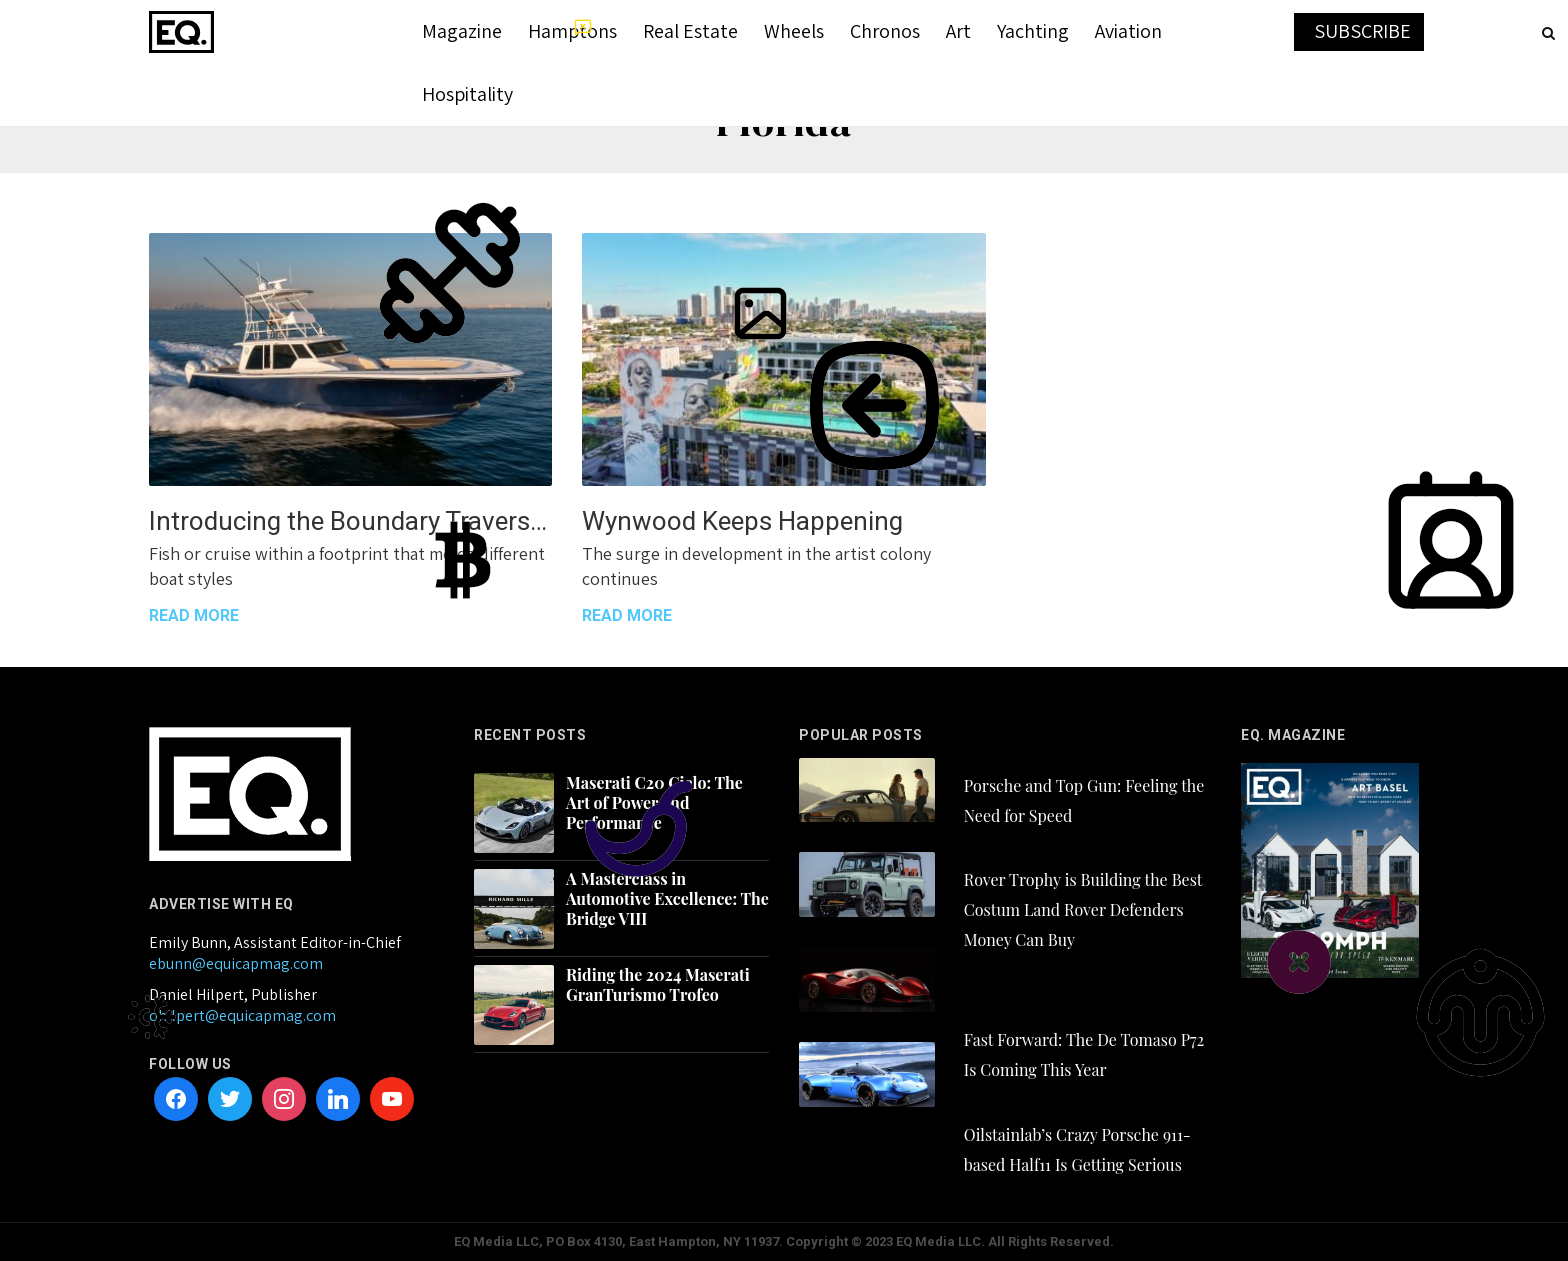 The height and width of the screenshot is (1261, 1568). I want to click on view contact details, so click(1451, 540).